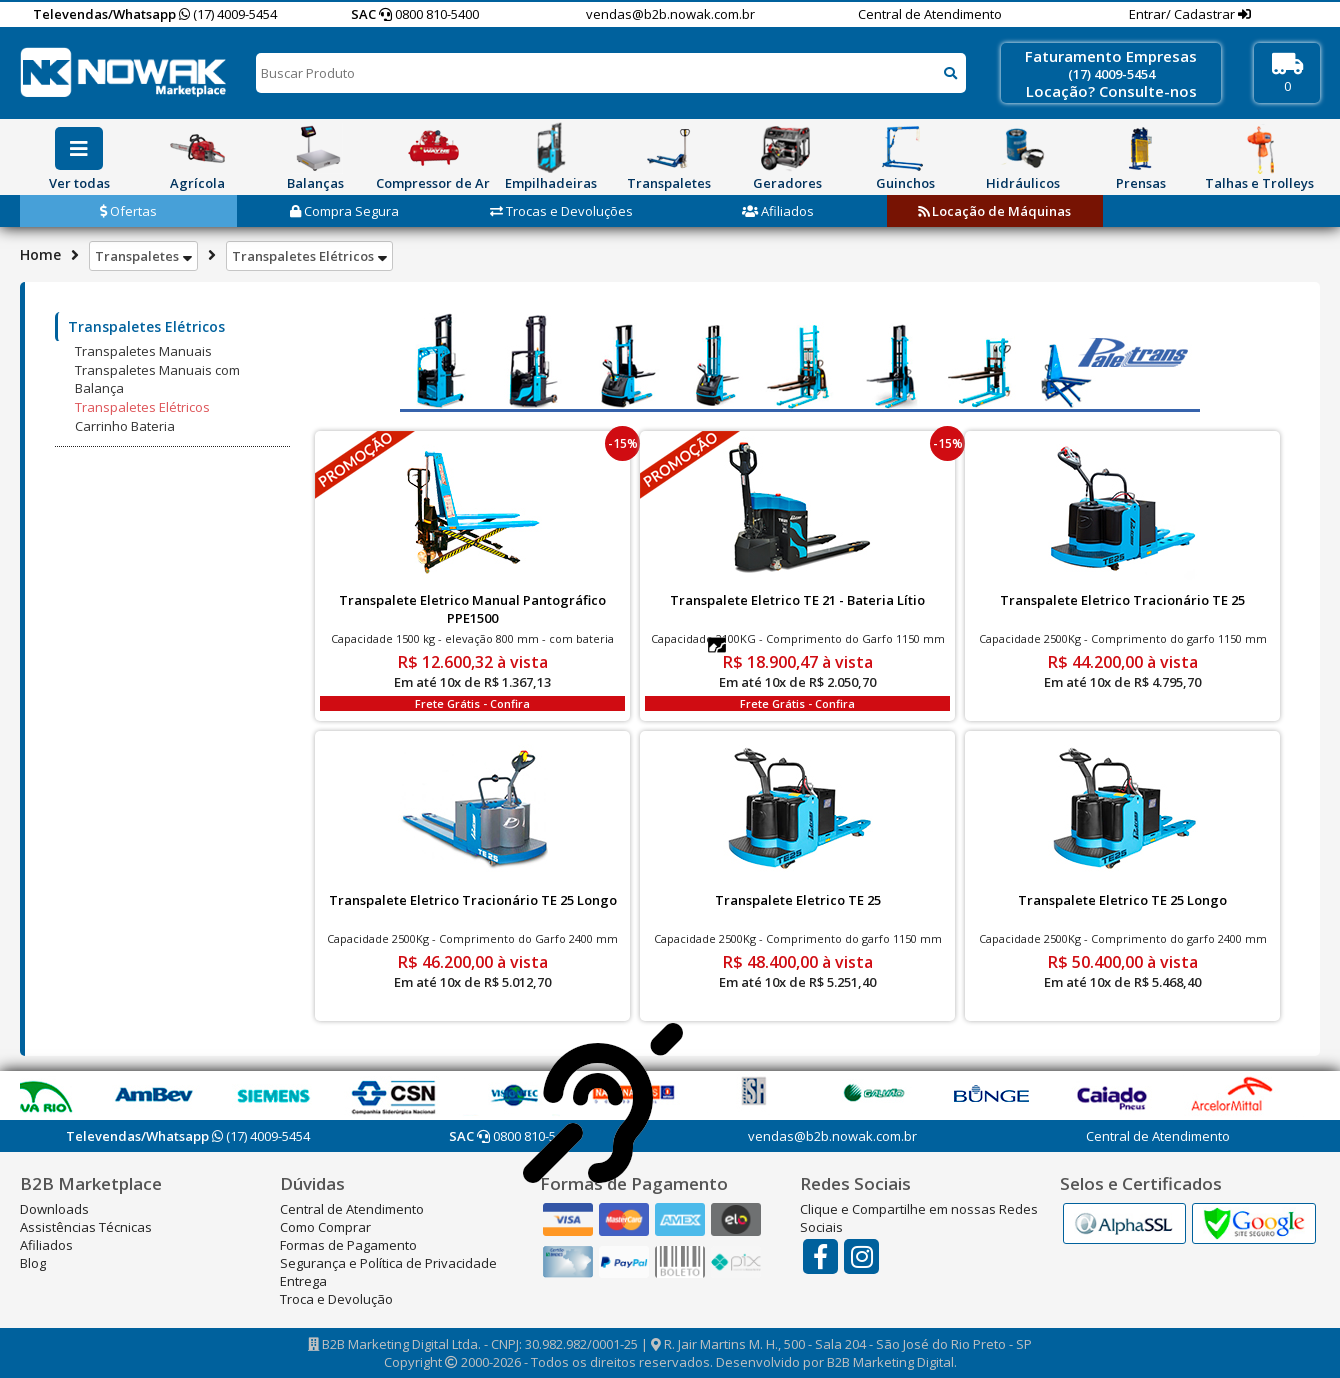  Describe the element at coordinates (717, 645) in the screenshot. I see `indicates a broken or corrupted image file` at that location.